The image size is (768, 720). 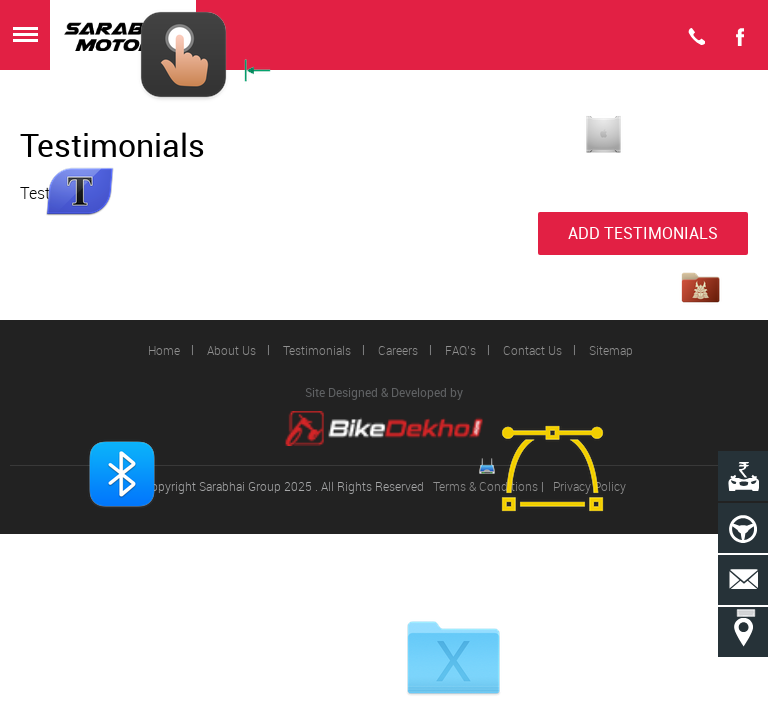 I want to click on access macos system folder, so click(x=453, y=657).